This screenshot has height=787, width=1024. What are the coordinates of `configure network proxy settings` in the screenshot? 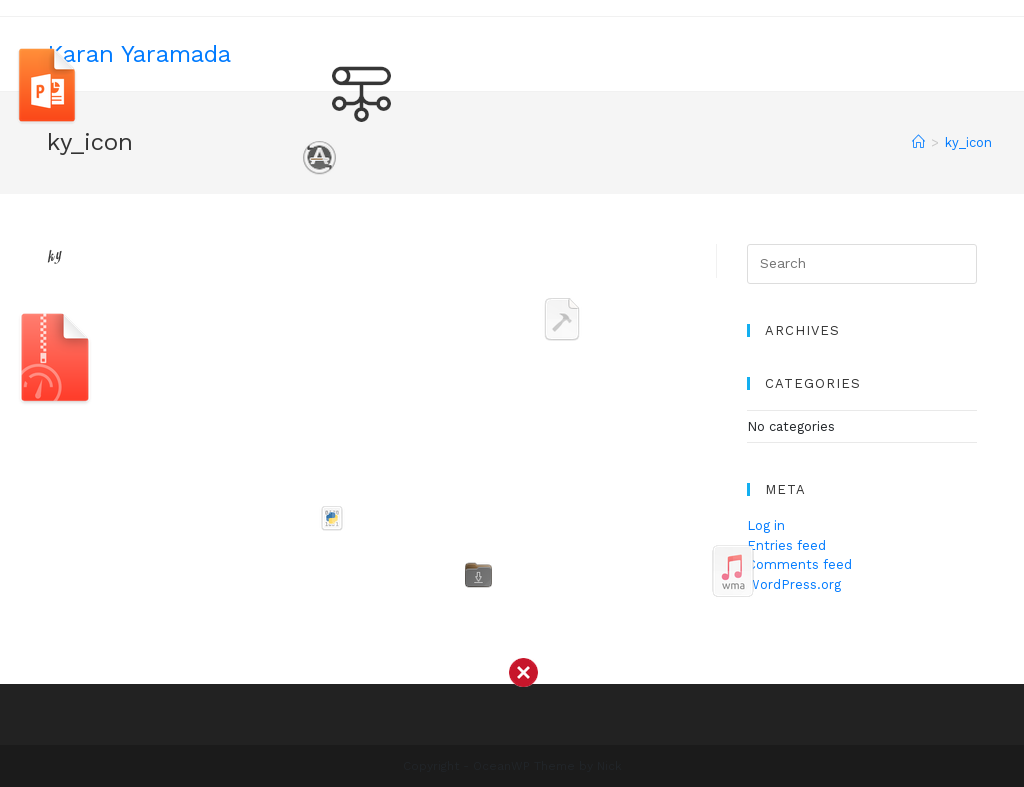 It's located at (361, 92).